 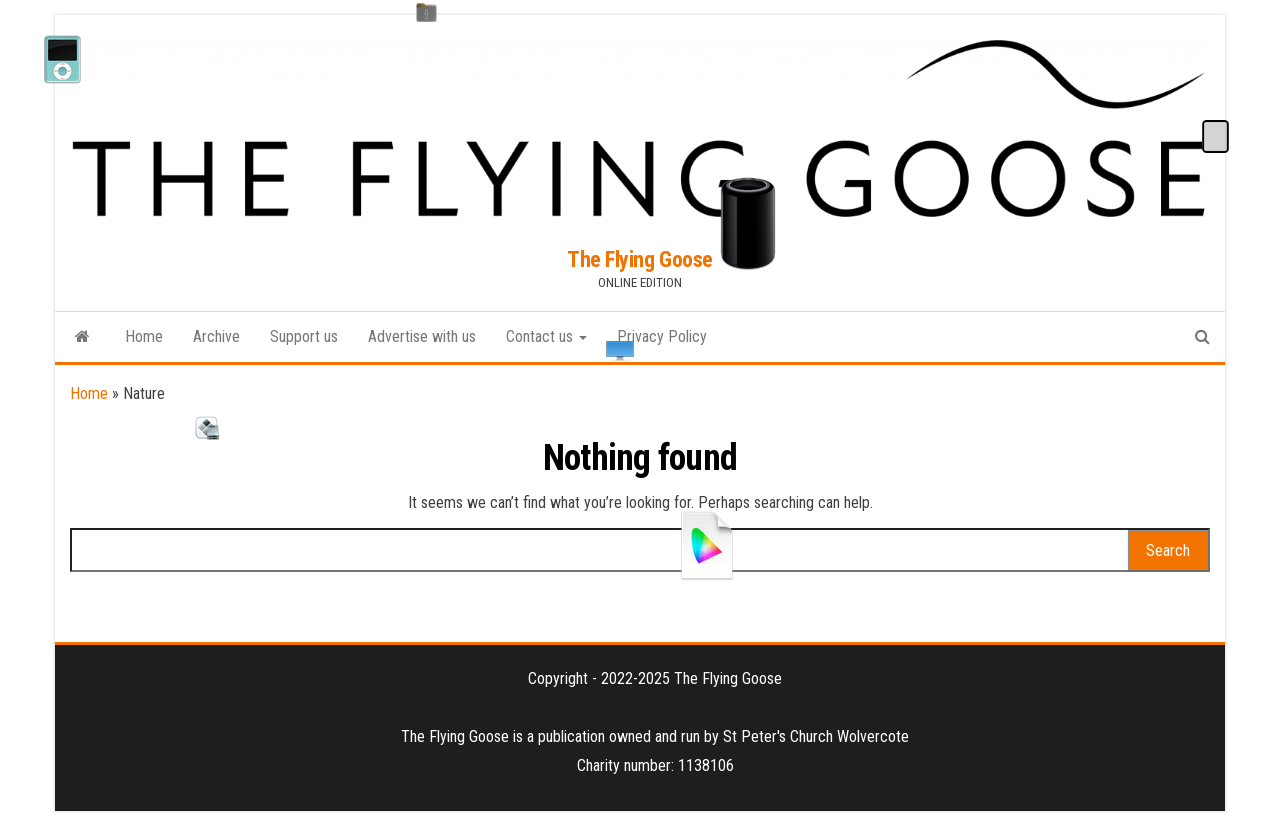 What do you see at coordinates (707, 547) in the screenshot?
I see `color profile document for color management` at bounding box center [707, 547].